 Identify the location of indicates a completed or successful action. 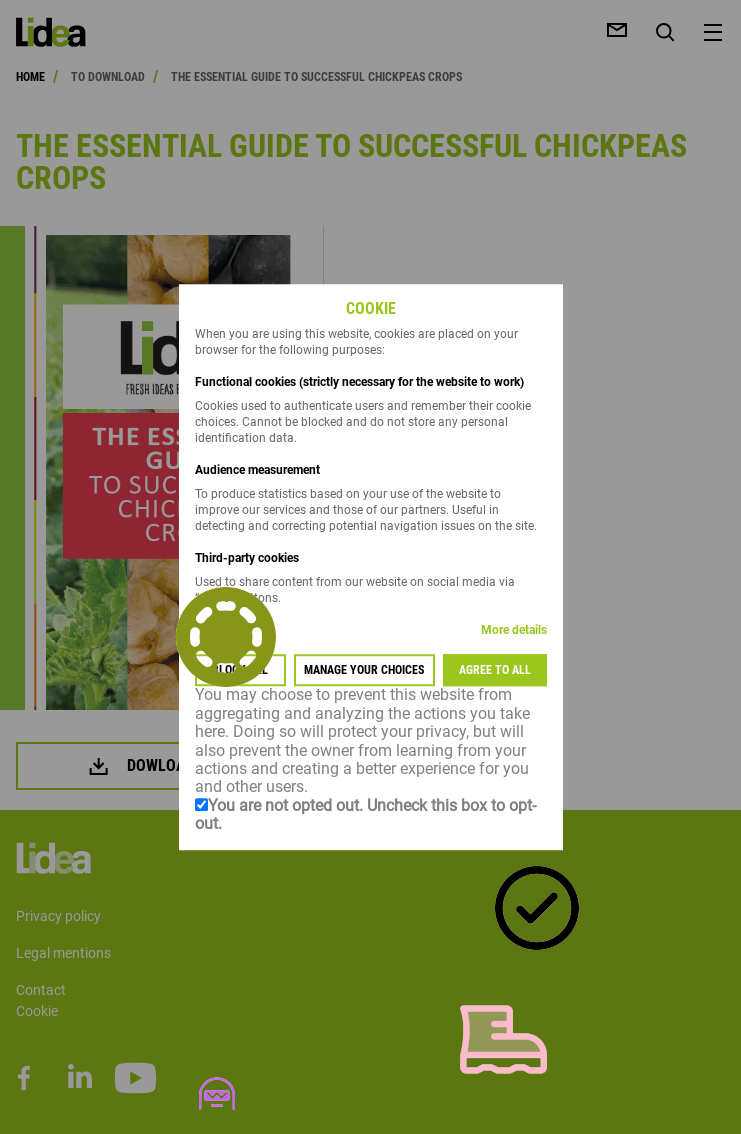
(537, 908).